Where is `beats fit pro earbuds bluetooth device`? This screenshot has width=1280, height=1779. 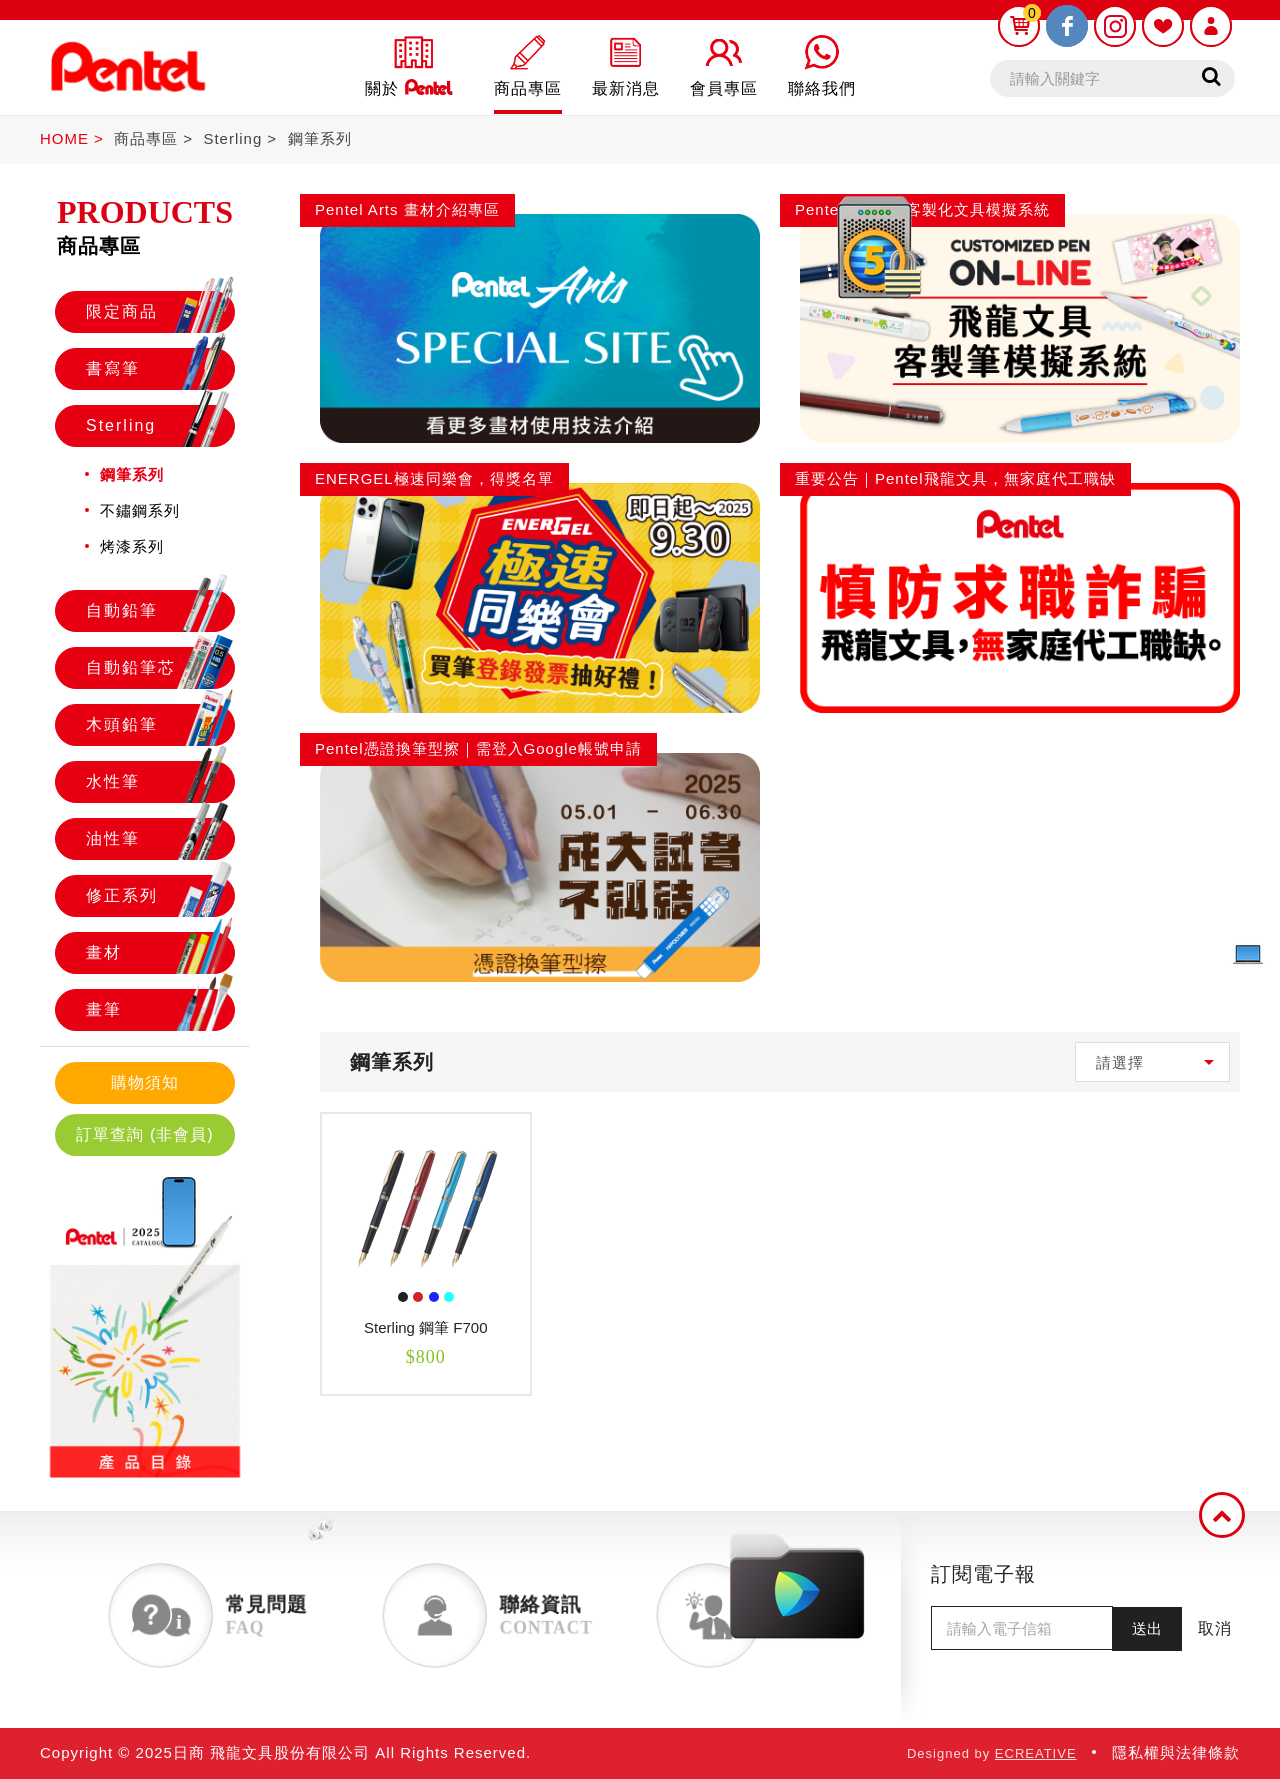 beats fit pro earbuds bluetooth device is located at coordinates (320, 1527).